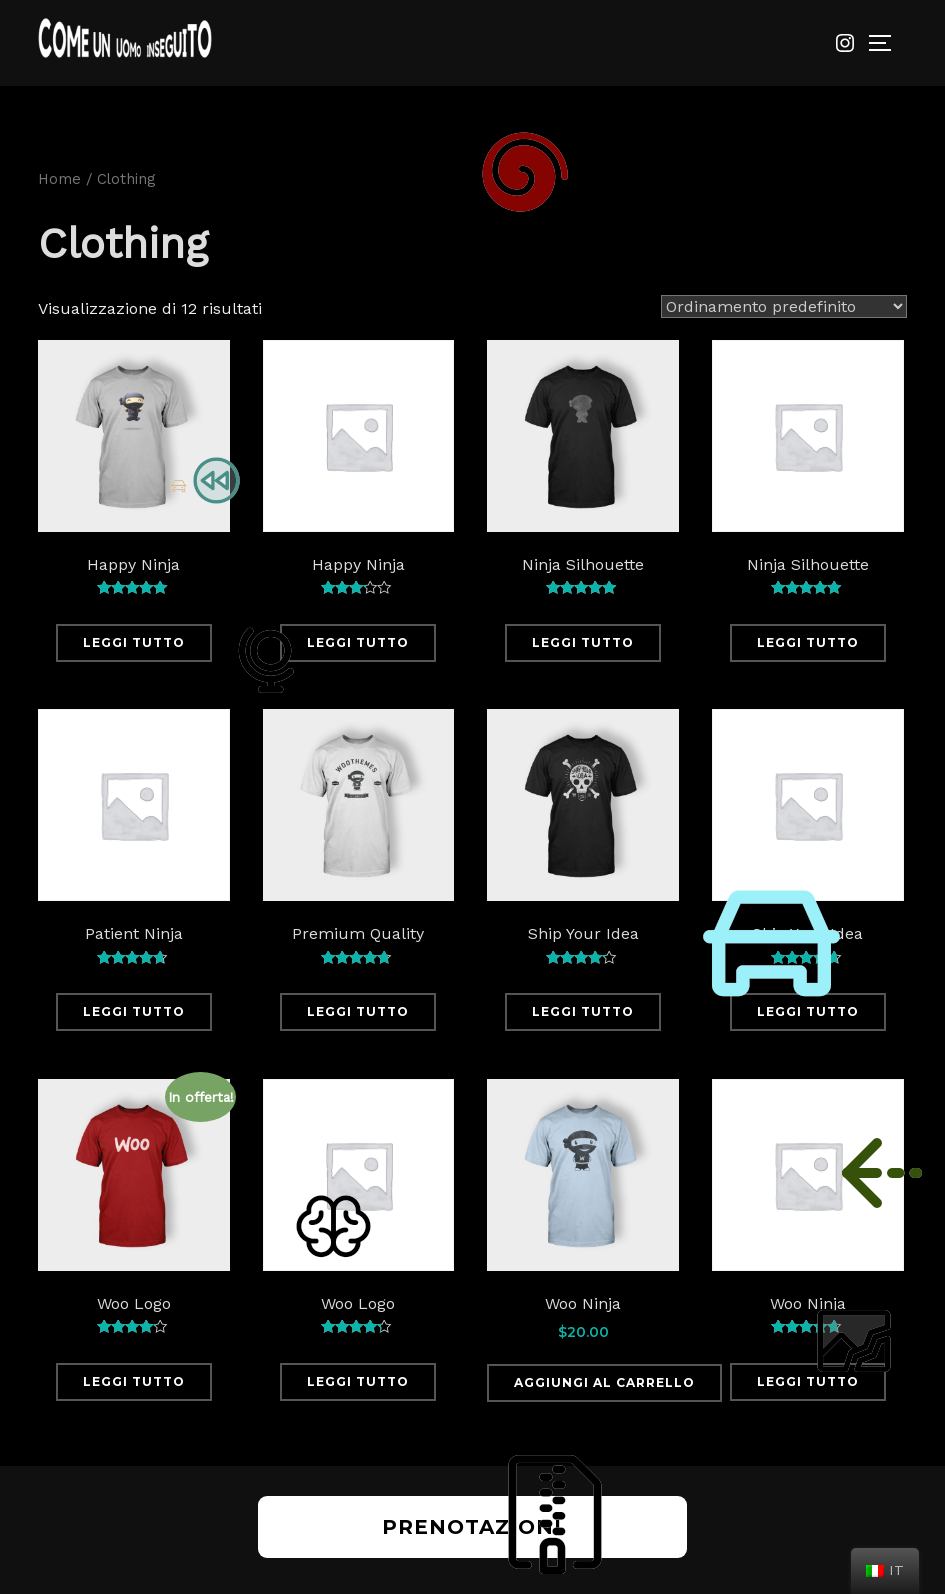  Describe the element at coordinates (178, 486) in the screenshot. I see `access vehicle or car-related features` at that location.